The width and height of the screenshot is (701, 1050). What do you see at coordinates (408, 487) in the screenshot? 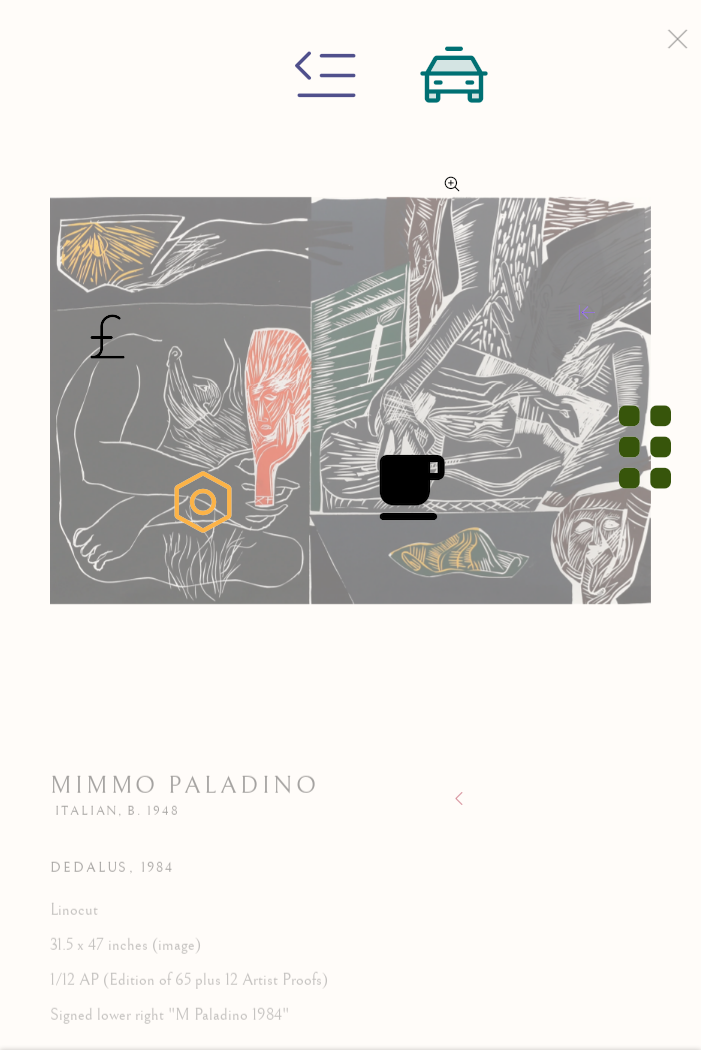
I see `access café or coffee shop locations` at bounding box center [408, 487].